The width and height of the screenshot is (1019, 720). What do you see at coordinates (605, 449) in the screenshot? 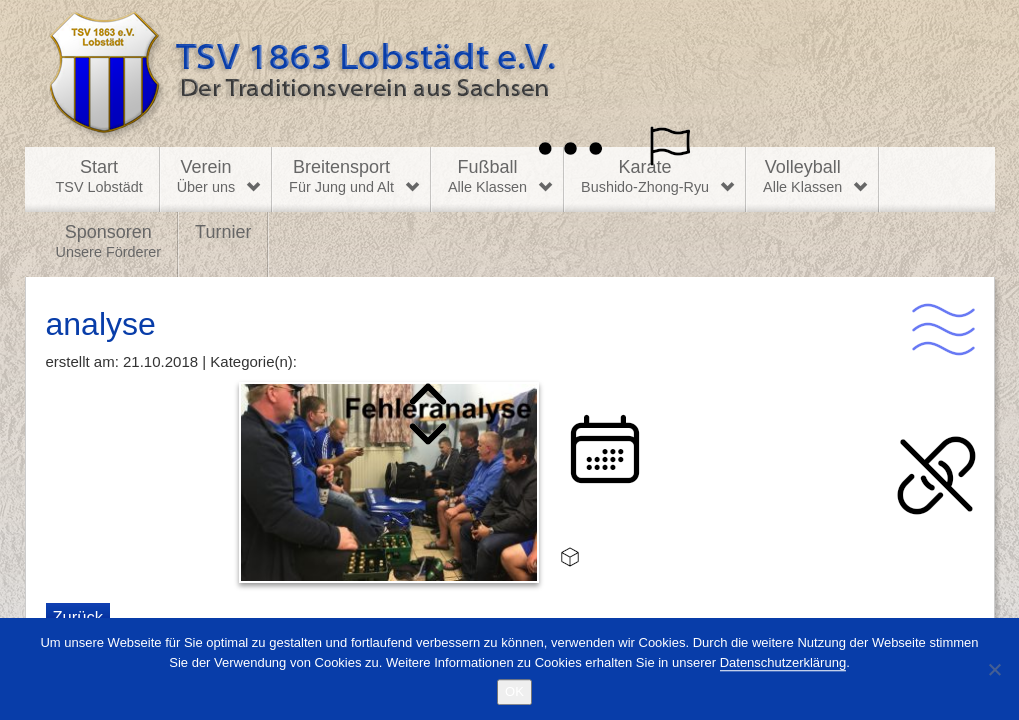
I see `view calendar with scheduled events` at bounding box center [605, 449].